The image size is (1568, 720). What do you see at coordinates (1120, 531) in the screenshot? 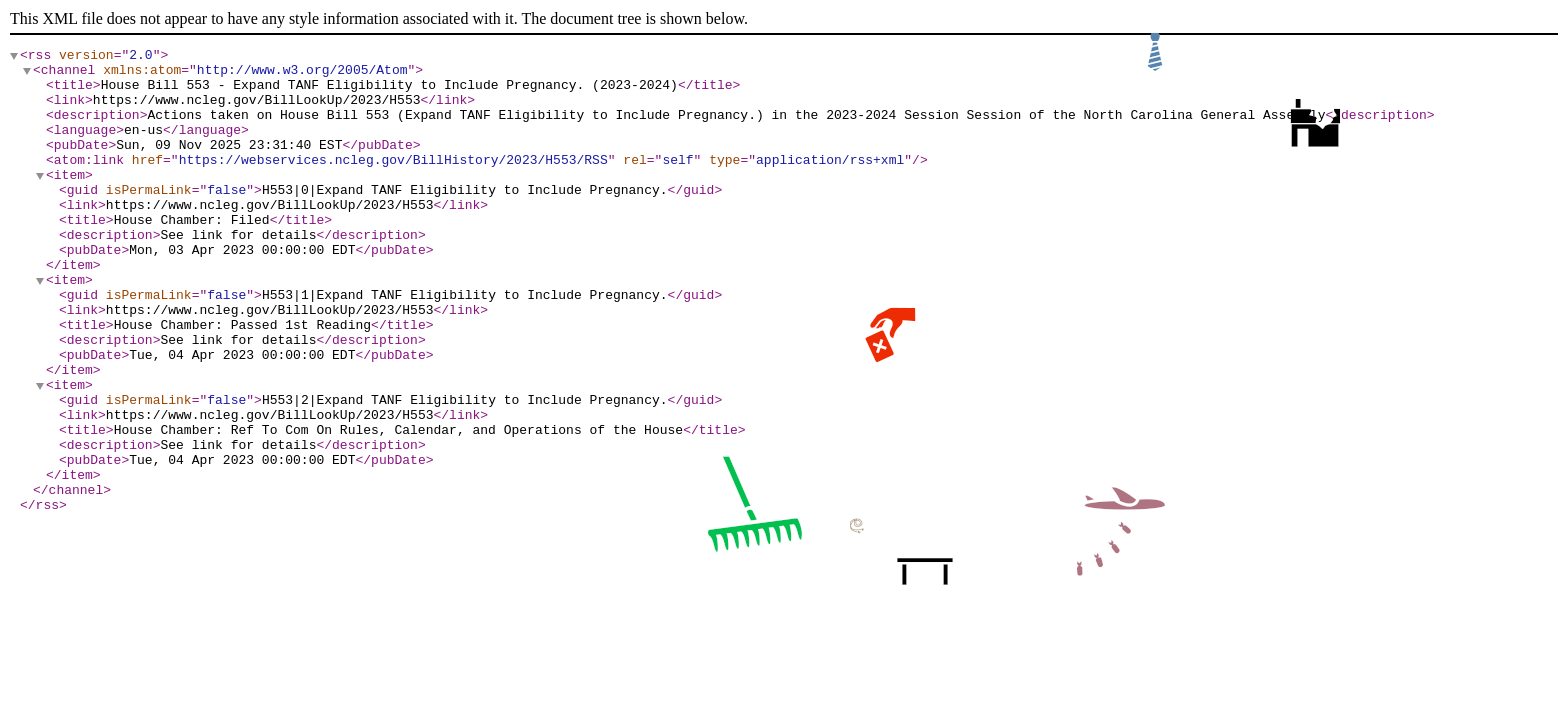
I see `activate area-of-effect attack ability` at bounding box center [1120, 531].